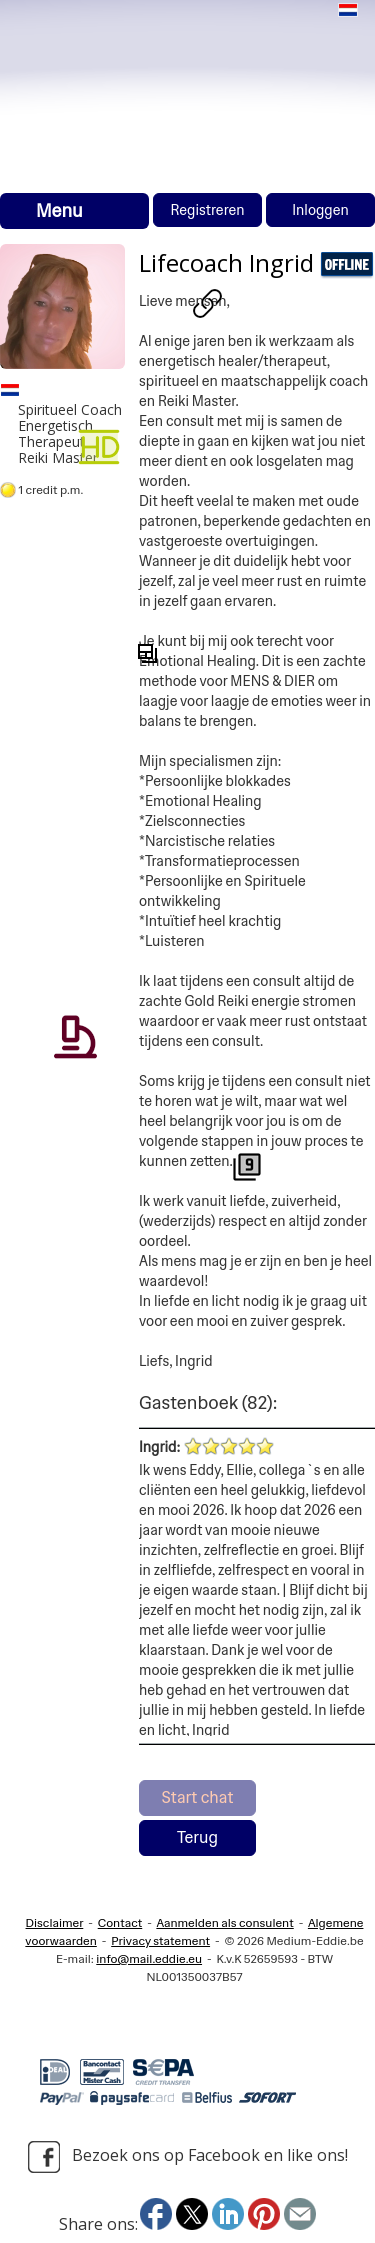  I want to click on indicates 9 items in a stack or collection, so click(247, 1167).